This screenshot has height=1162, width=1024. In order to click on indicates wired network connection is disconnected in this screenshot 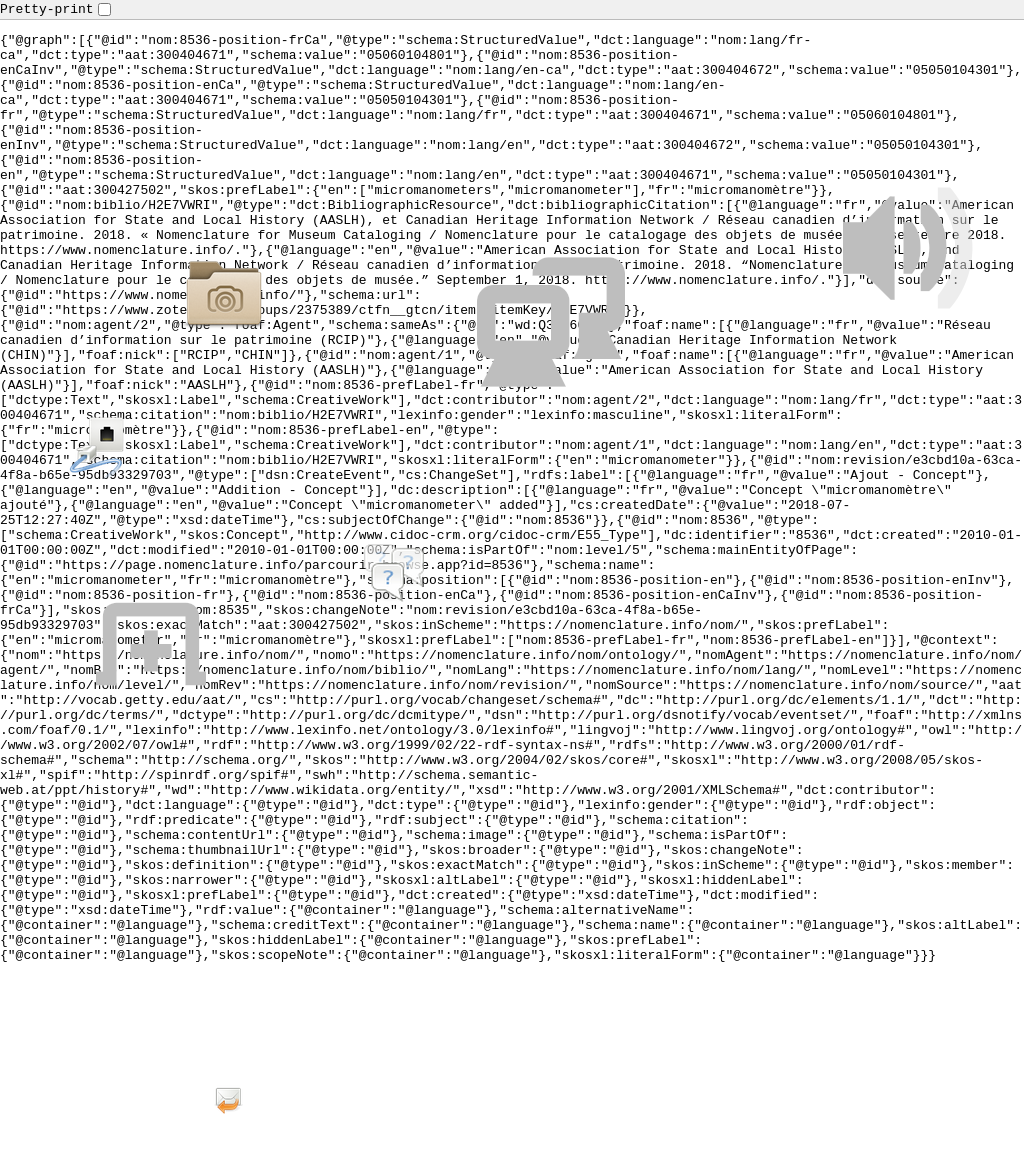, I will do `click(98, 448)`.